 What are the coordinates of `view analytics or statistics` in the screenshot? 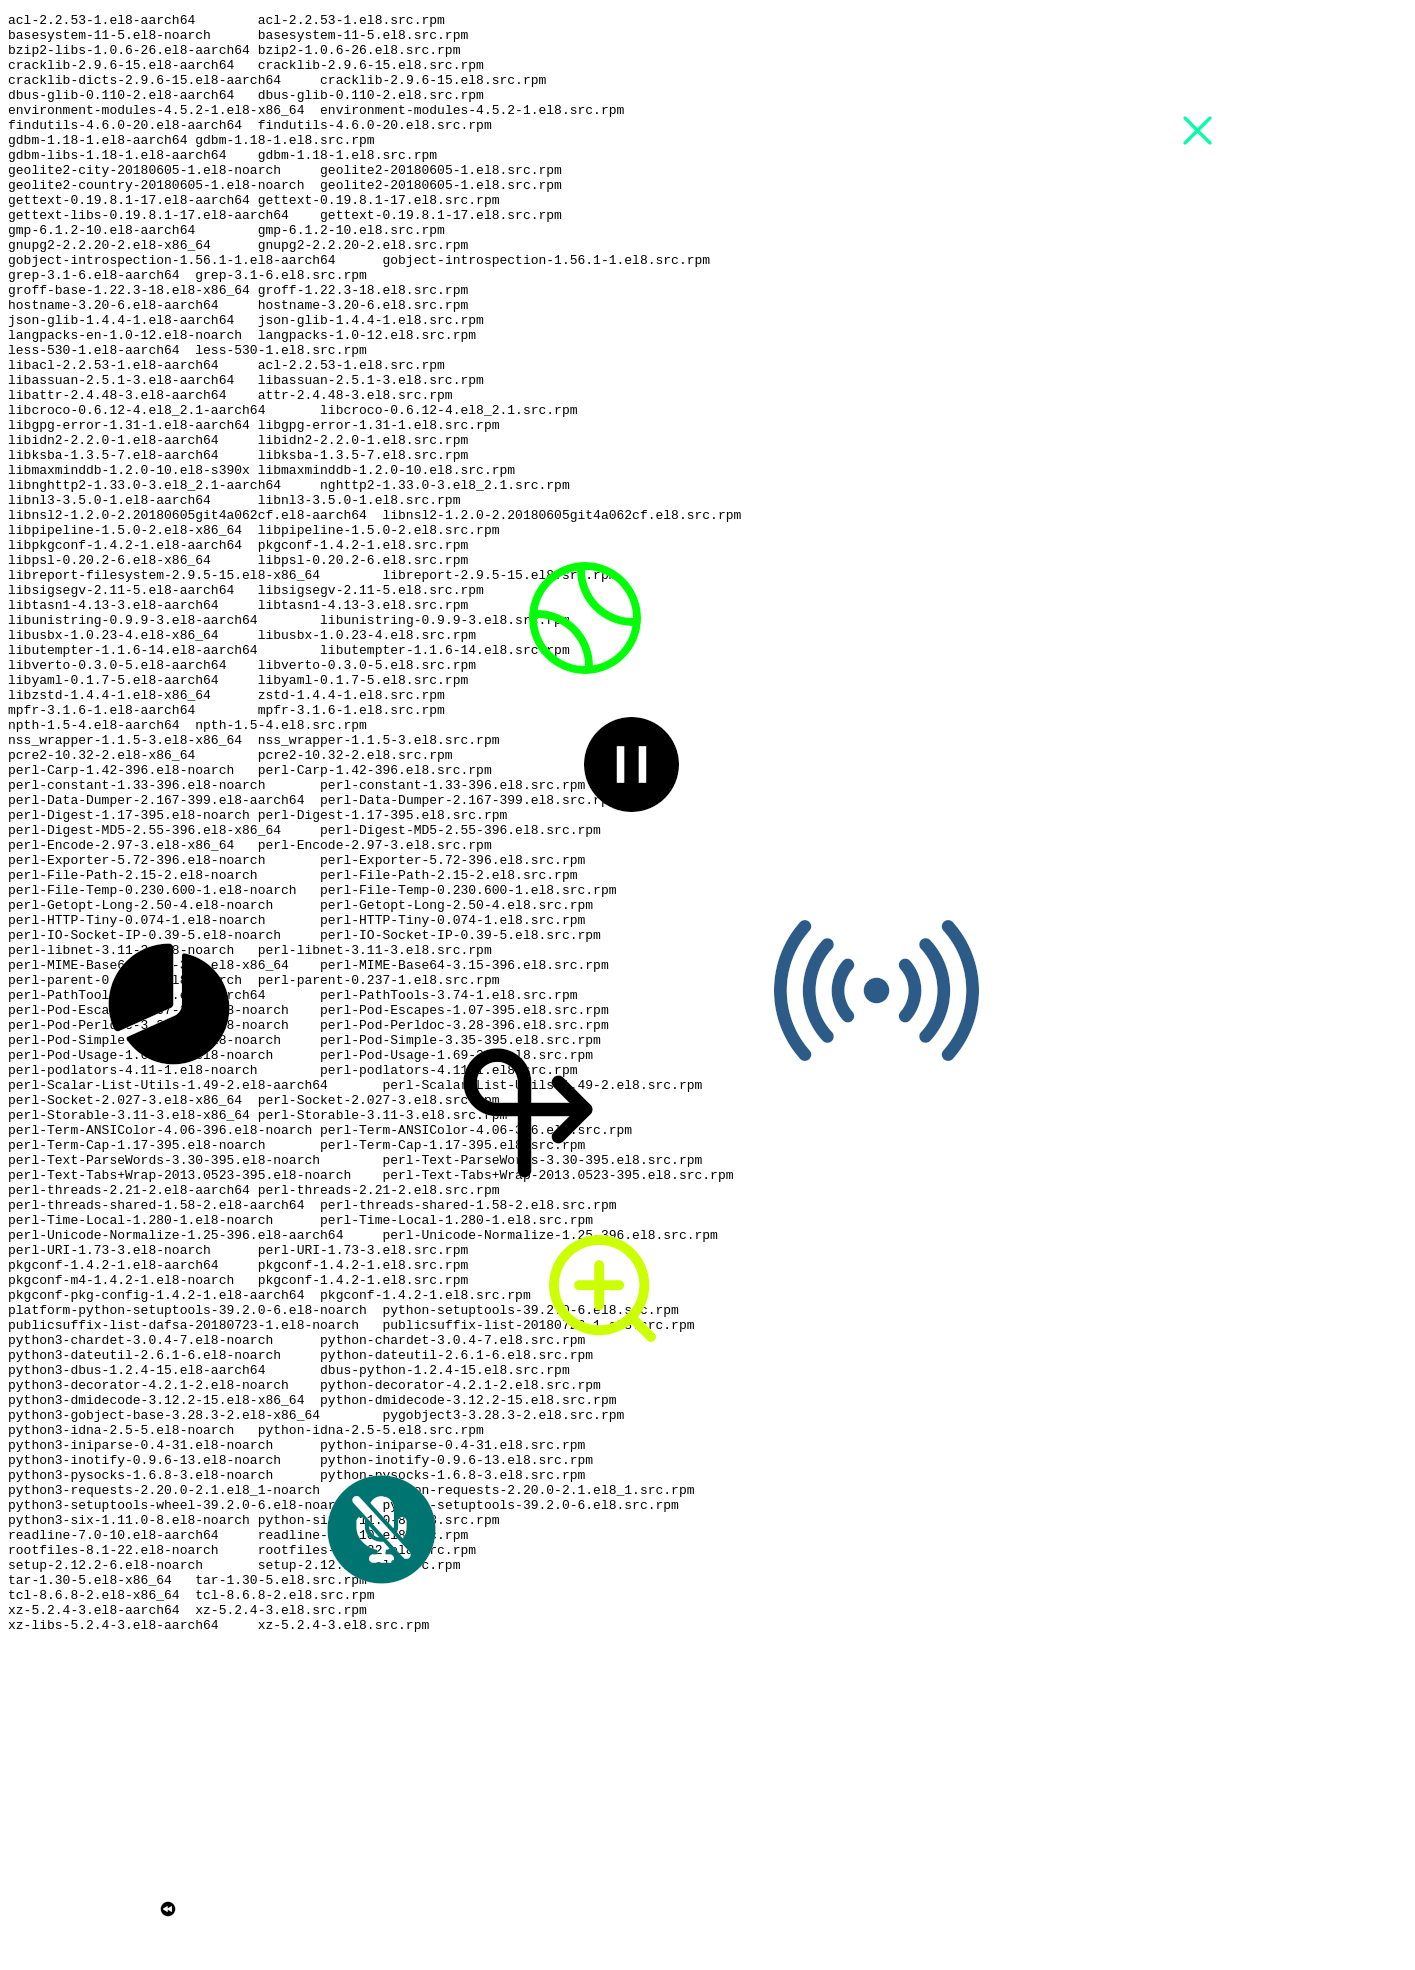 It's located at (169, 1004).